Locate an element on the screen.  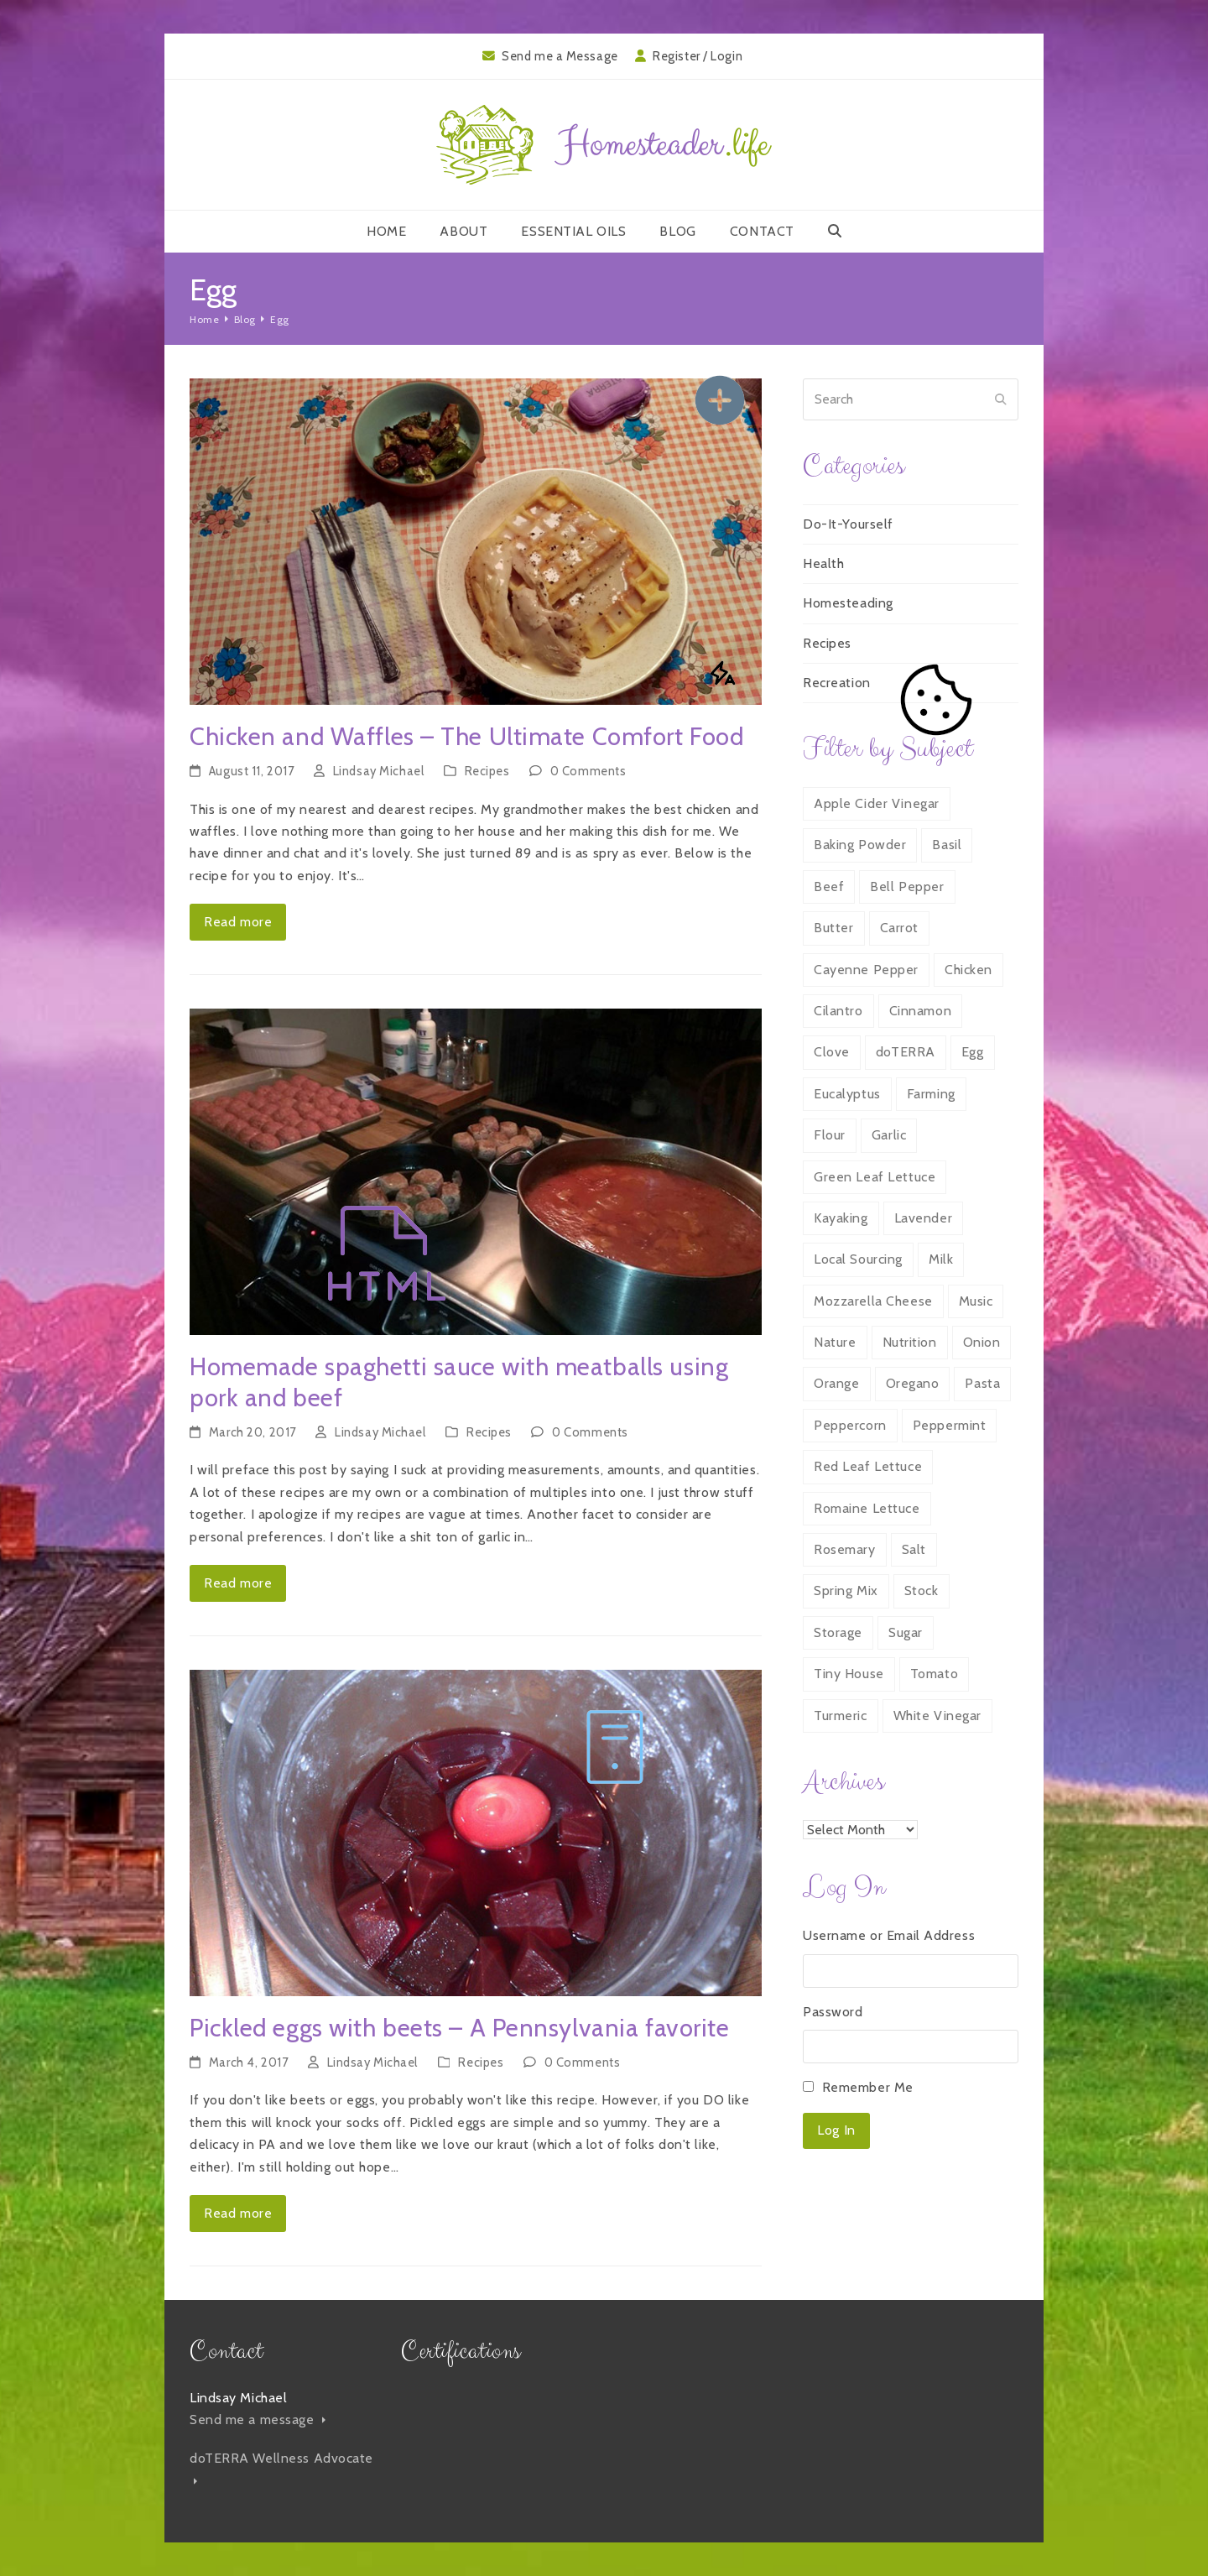
add a new item is located at coordinates (720, 400).